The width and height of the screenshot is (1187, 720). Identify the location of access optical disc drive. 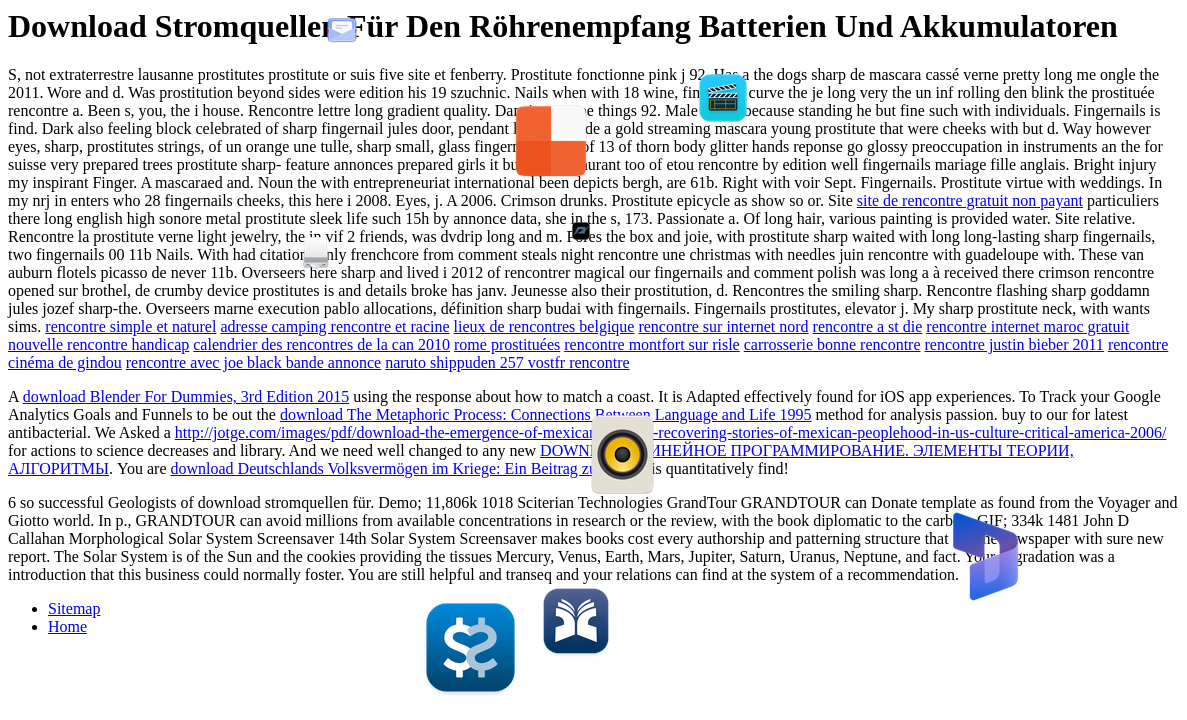
(315, 253).